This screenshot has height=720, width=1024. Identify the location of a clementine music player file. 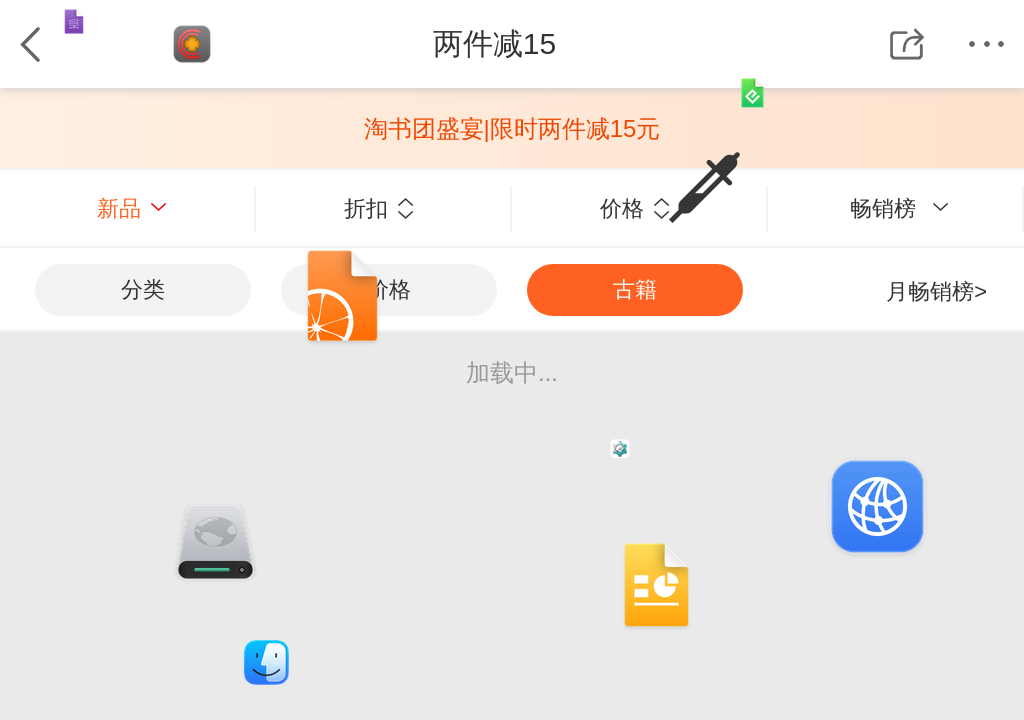
(342, 297).